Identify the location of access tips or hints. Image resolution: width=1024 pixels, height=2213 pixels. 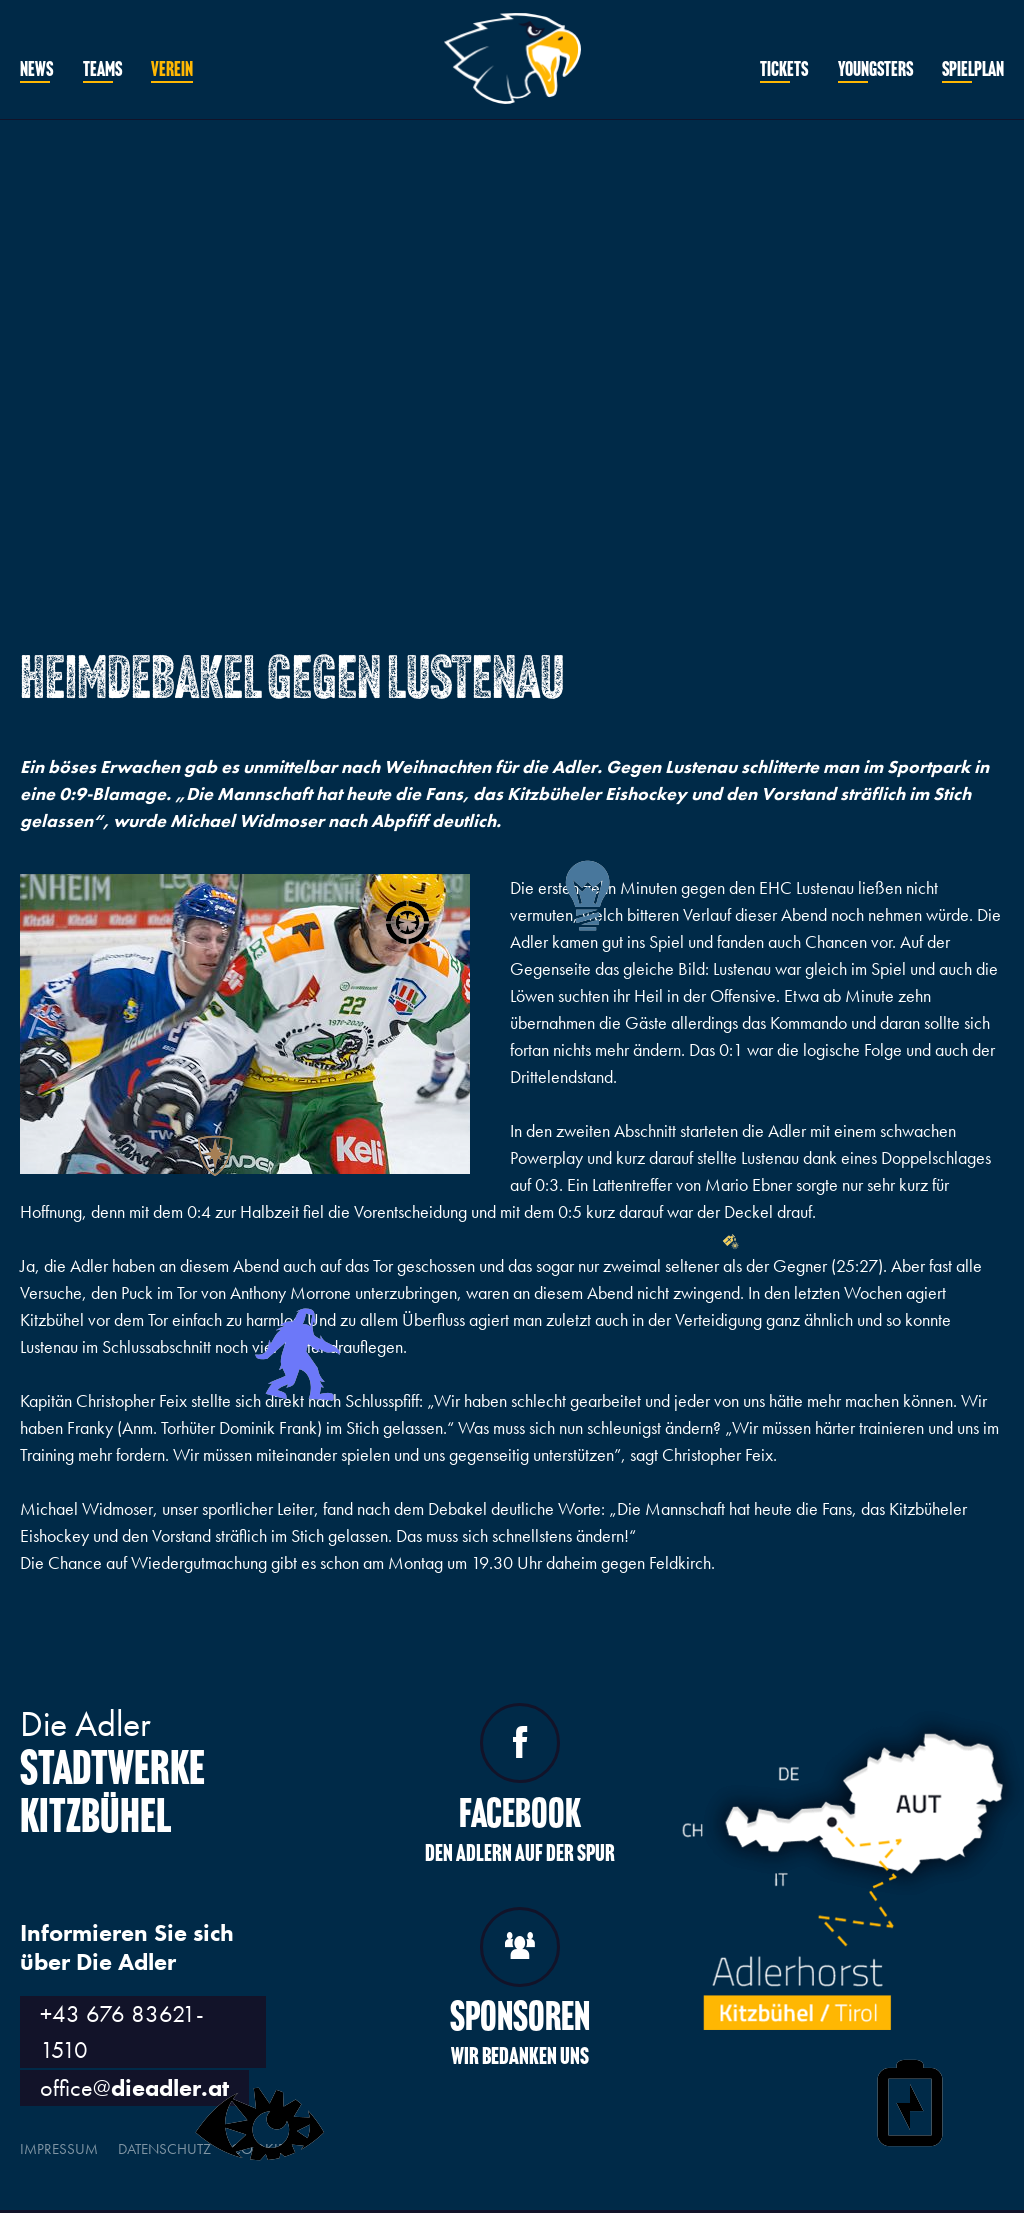
(589, 896).